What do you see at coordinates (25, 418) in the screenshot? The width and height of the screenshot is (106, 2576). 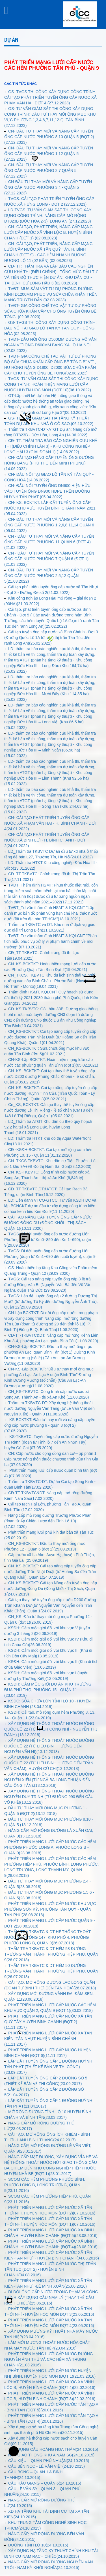 I see `indicates a smoke-free or no smoking area` at bounding box center [25, 418].